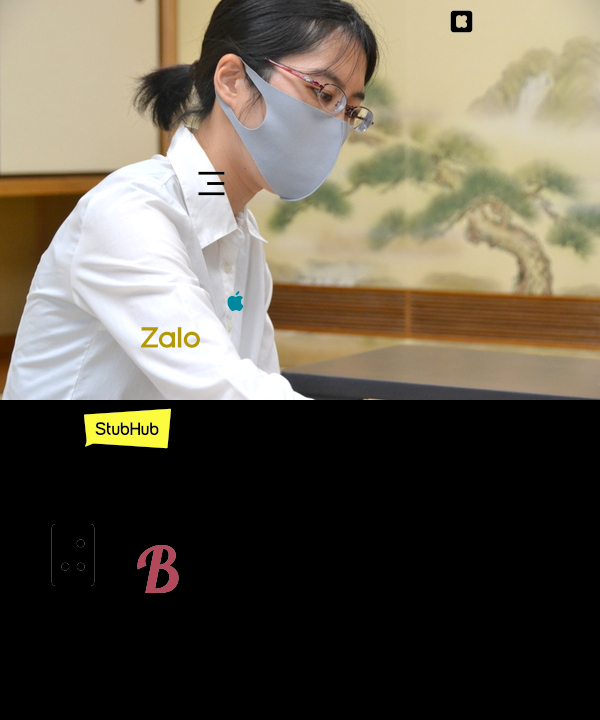  What do you see at coordinates (170, 337) in the screenshot?
I see `open Zalo messaging app` at bounding box center [170, 337].